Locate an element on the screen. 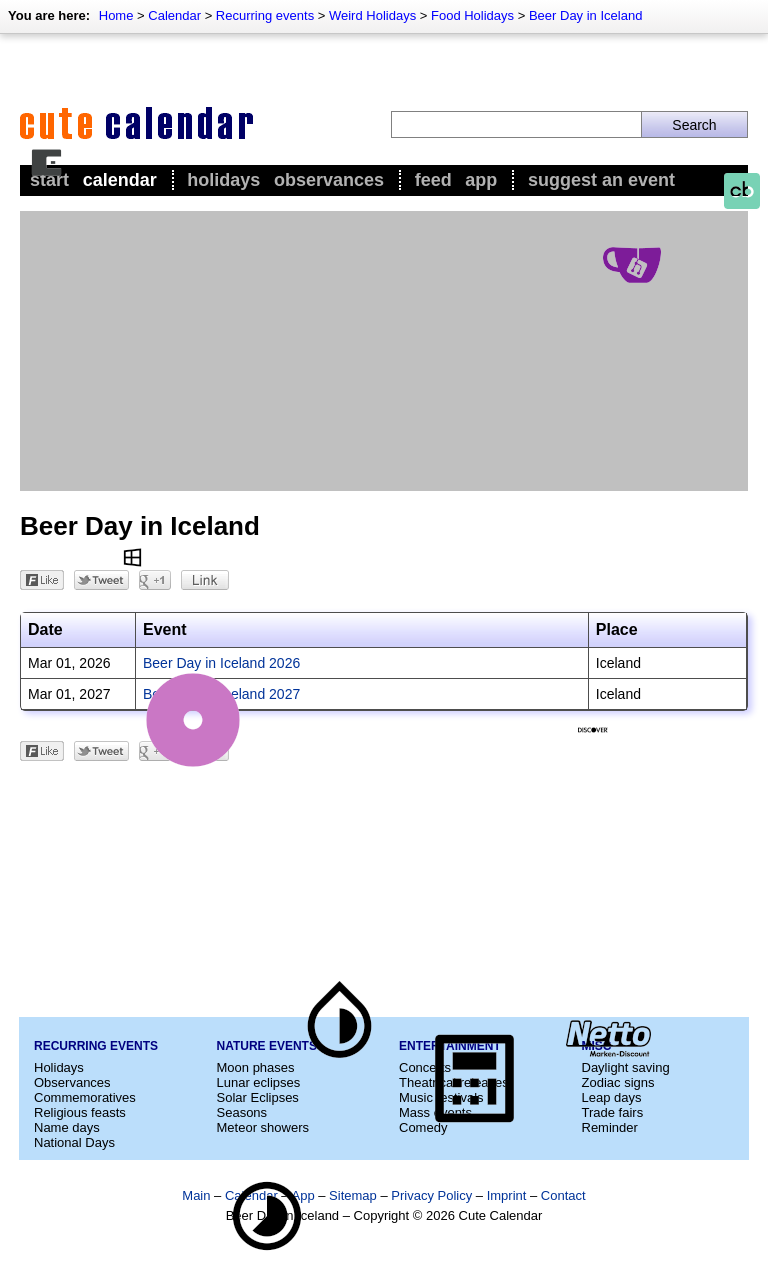 The height and width of the screenshot is (1266, 768). access your wallet or payment methods is located at coordinates (46, 162).